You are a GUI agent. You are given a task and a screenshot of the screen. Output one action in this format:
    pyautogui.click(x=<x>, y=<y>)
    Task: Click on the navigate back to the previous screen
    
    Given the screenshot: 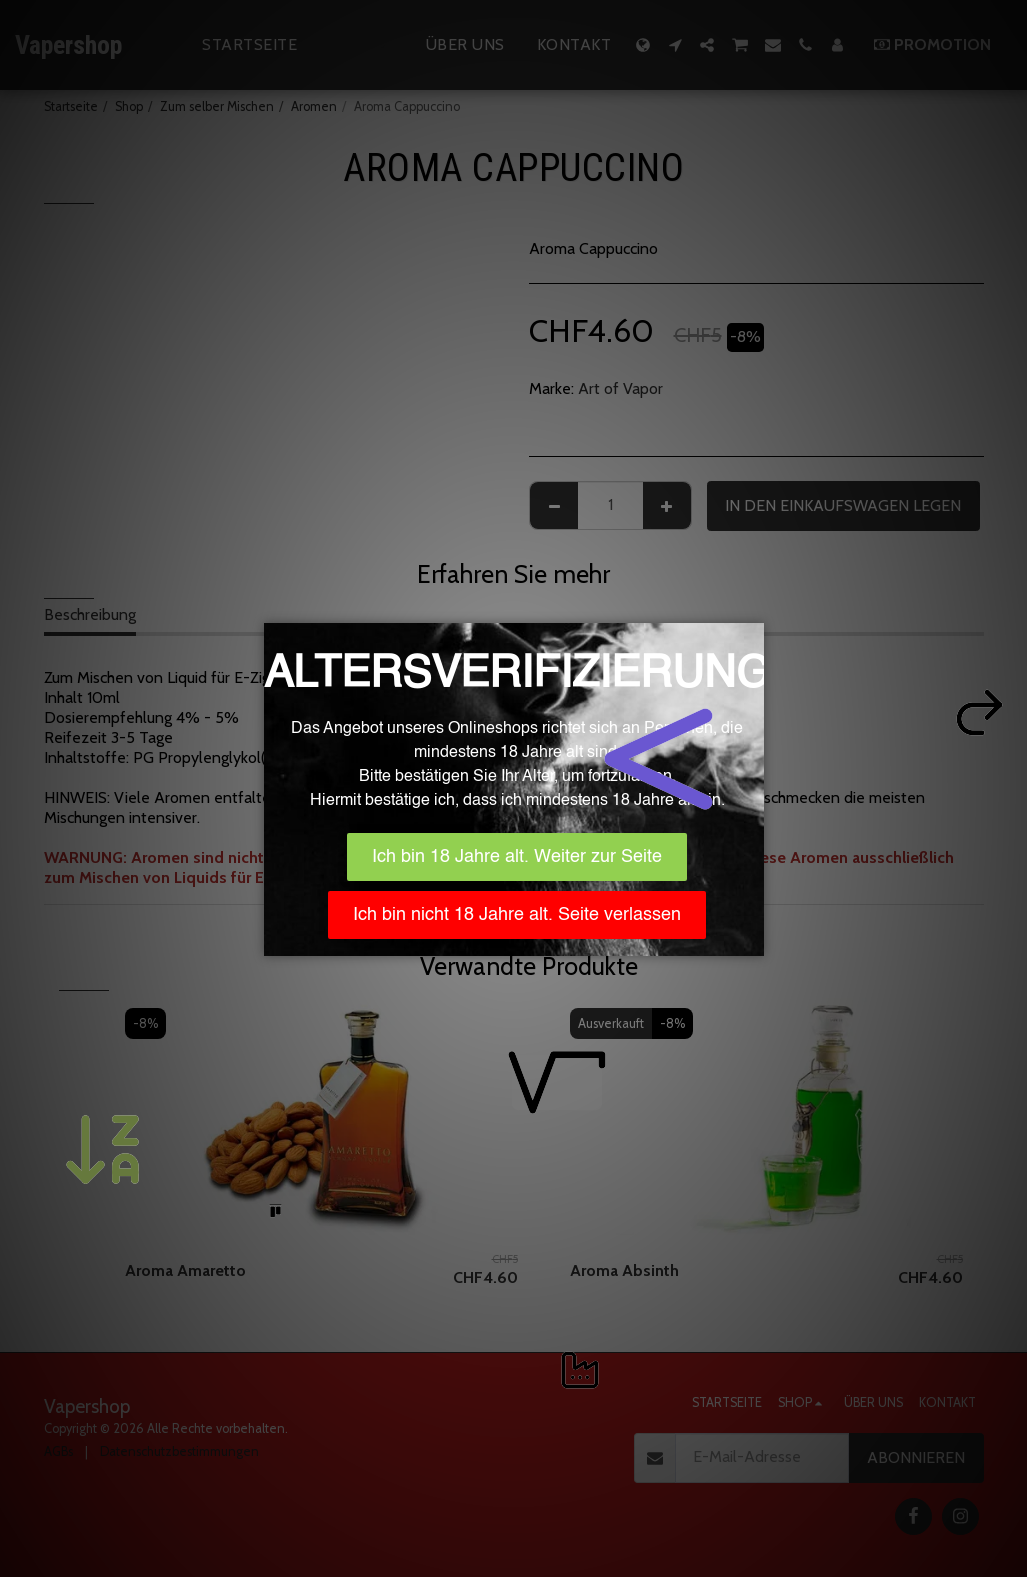 What is the action you would take?
    pyautogui.click(x=662, y=759)
    